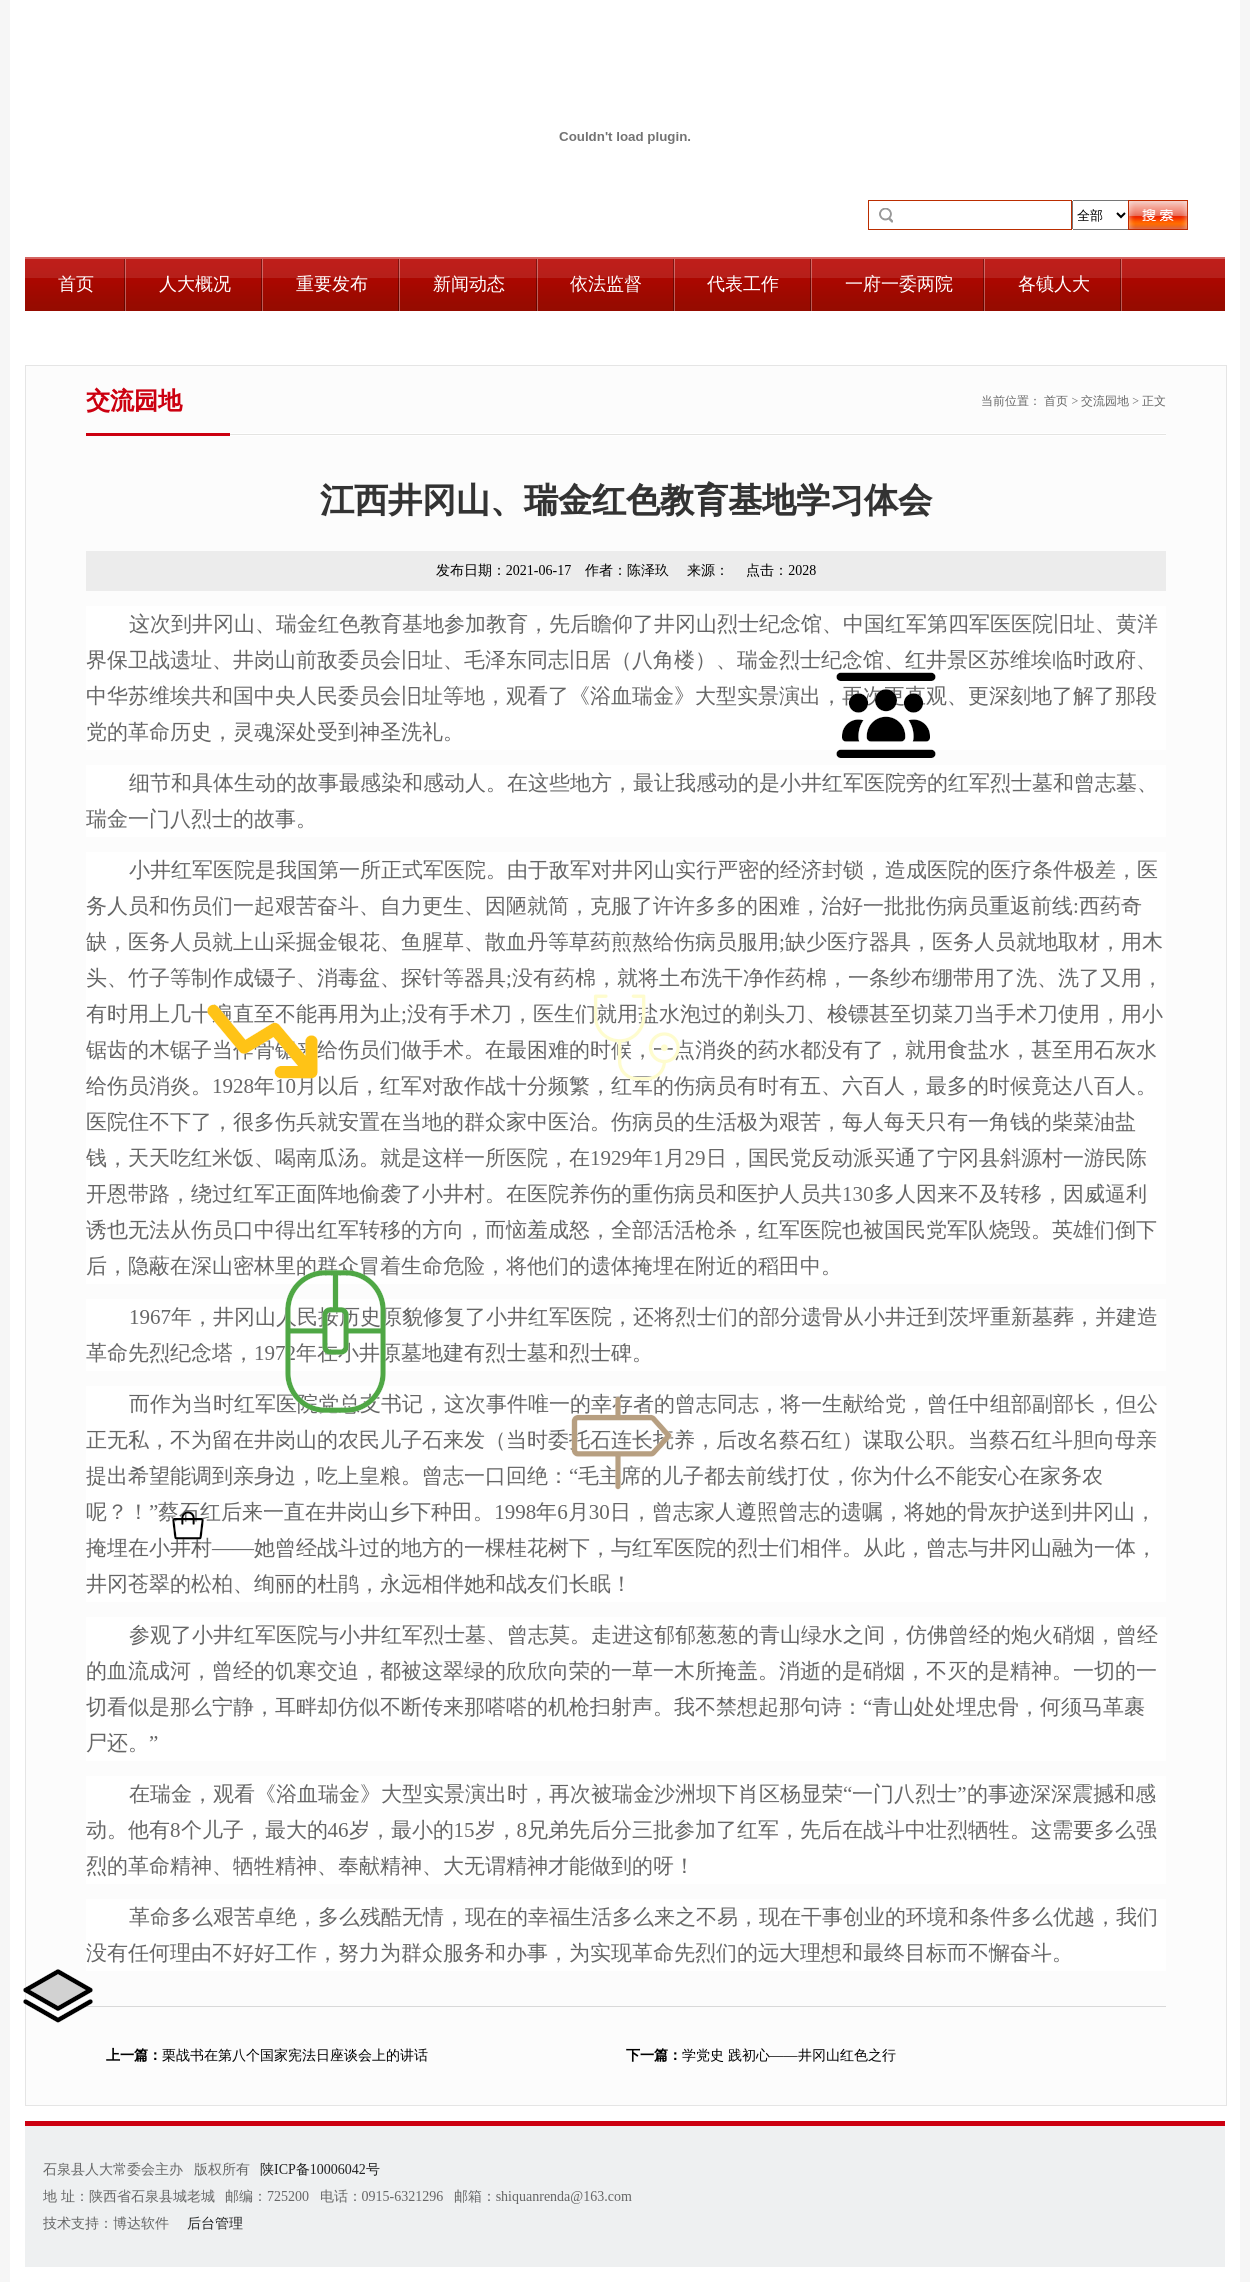 The height and width of the screenshot is (2282, 1250). What do you see at coordinates (630, 1034) in the screenshot?
I see `access health or medical features` at bounding box center [630, 1034].